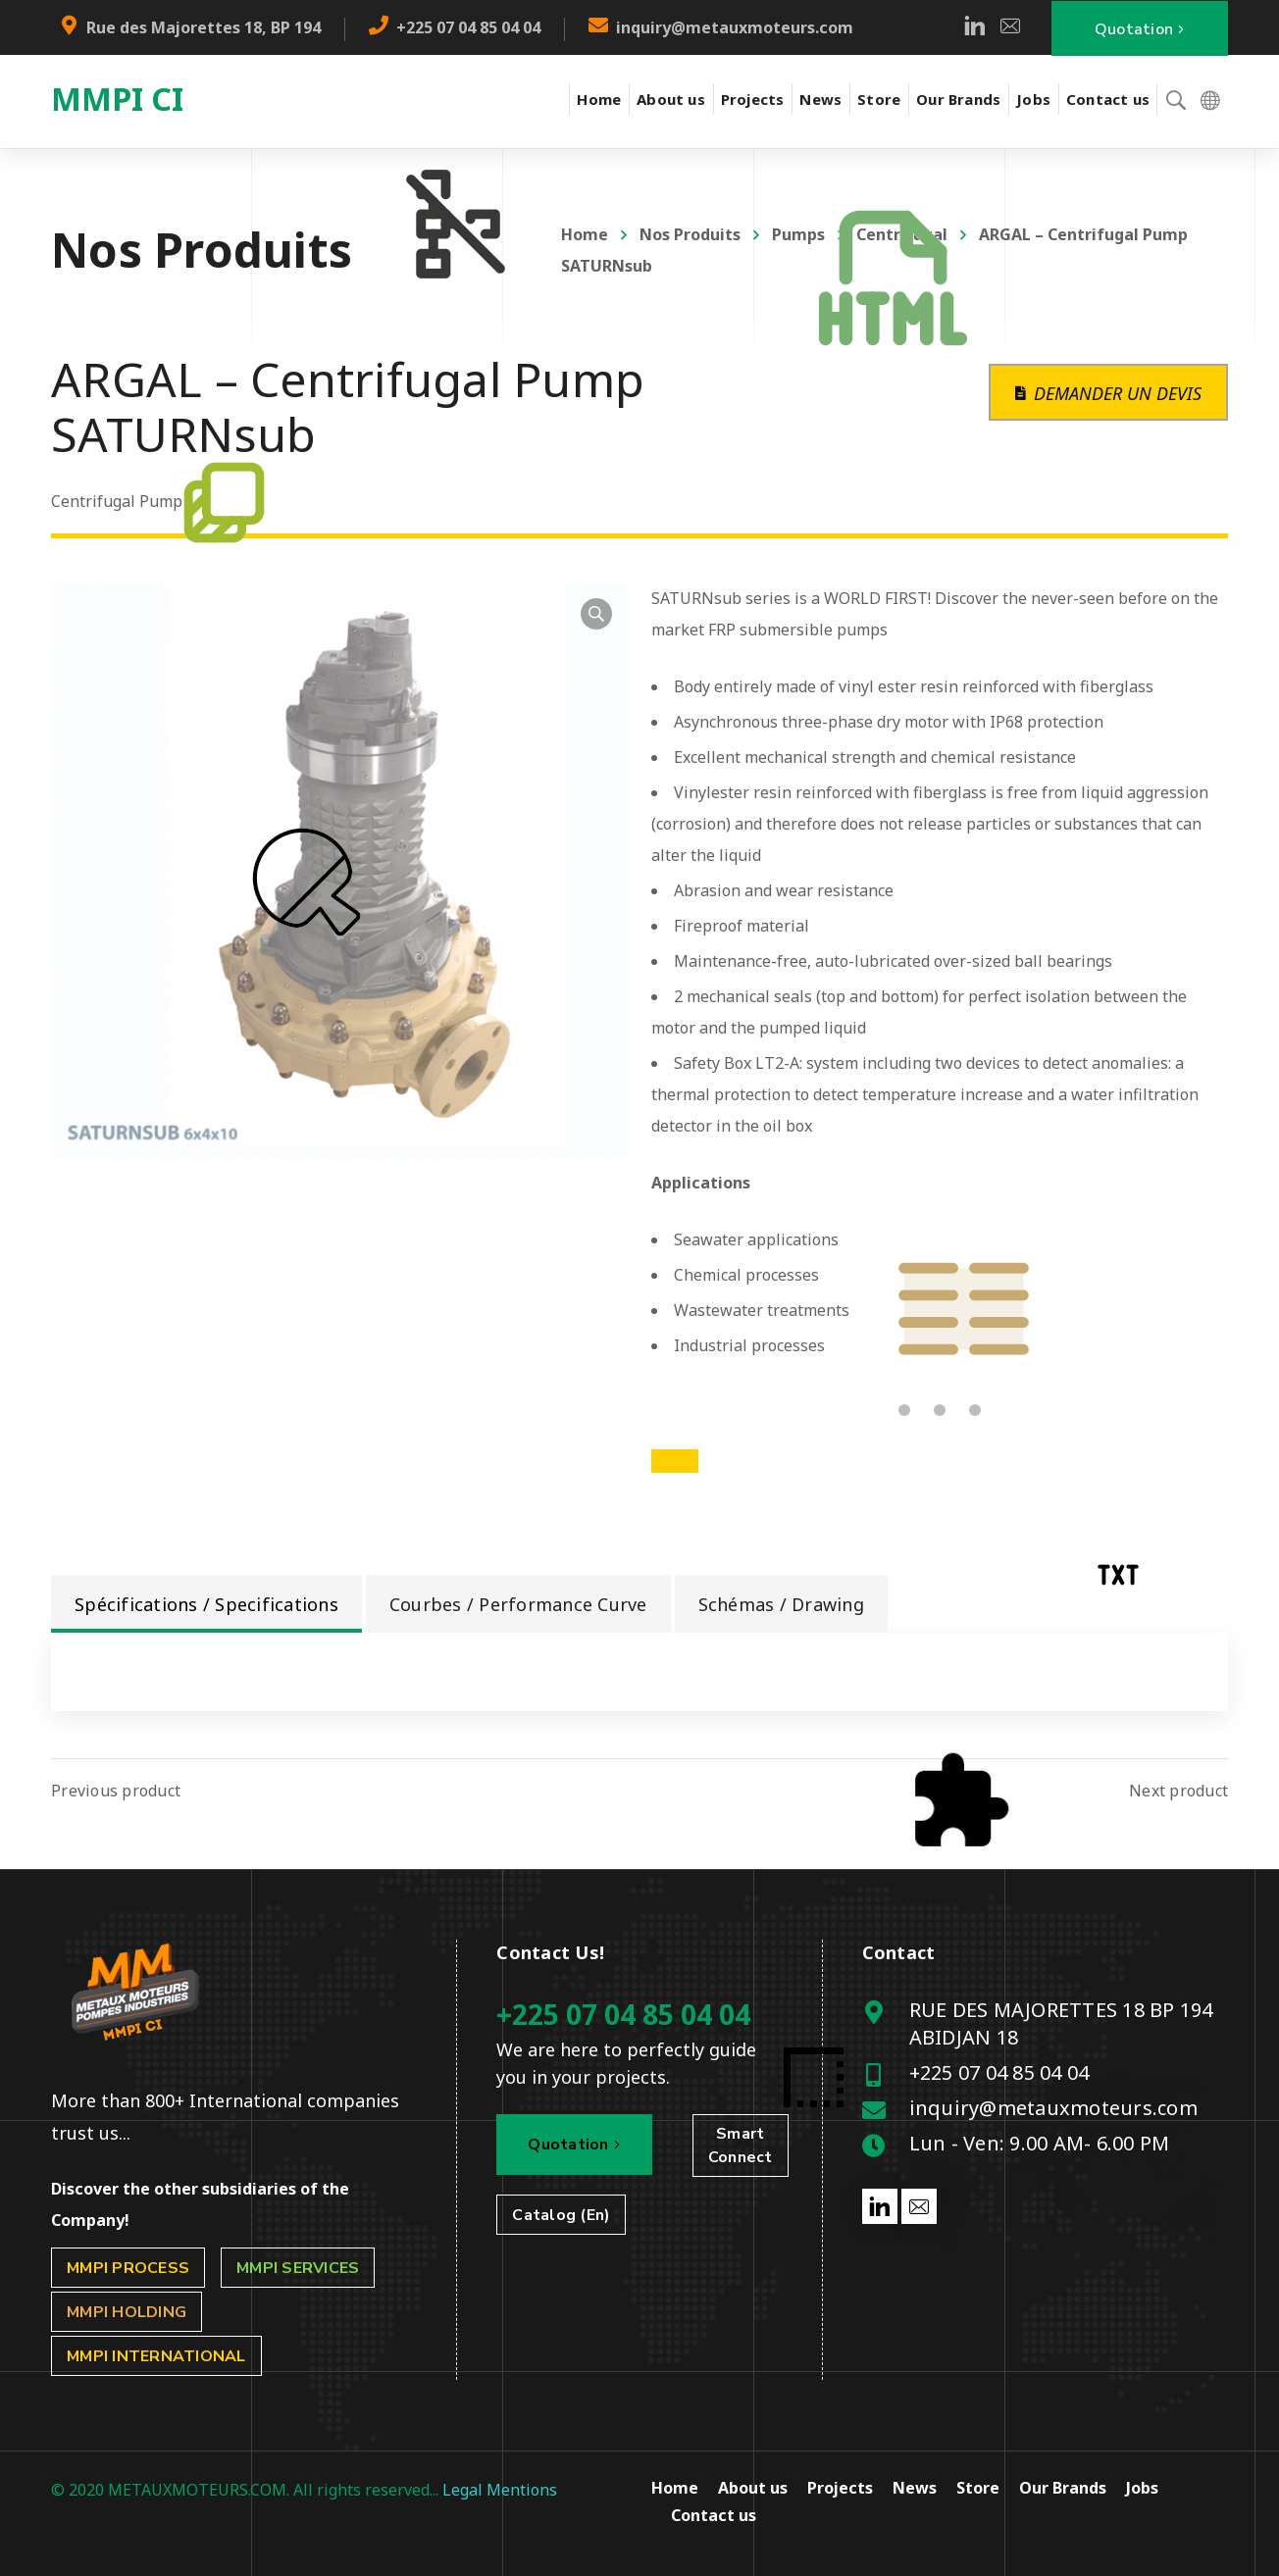  I want to click on customize table or element border style, so click(813, 2077).